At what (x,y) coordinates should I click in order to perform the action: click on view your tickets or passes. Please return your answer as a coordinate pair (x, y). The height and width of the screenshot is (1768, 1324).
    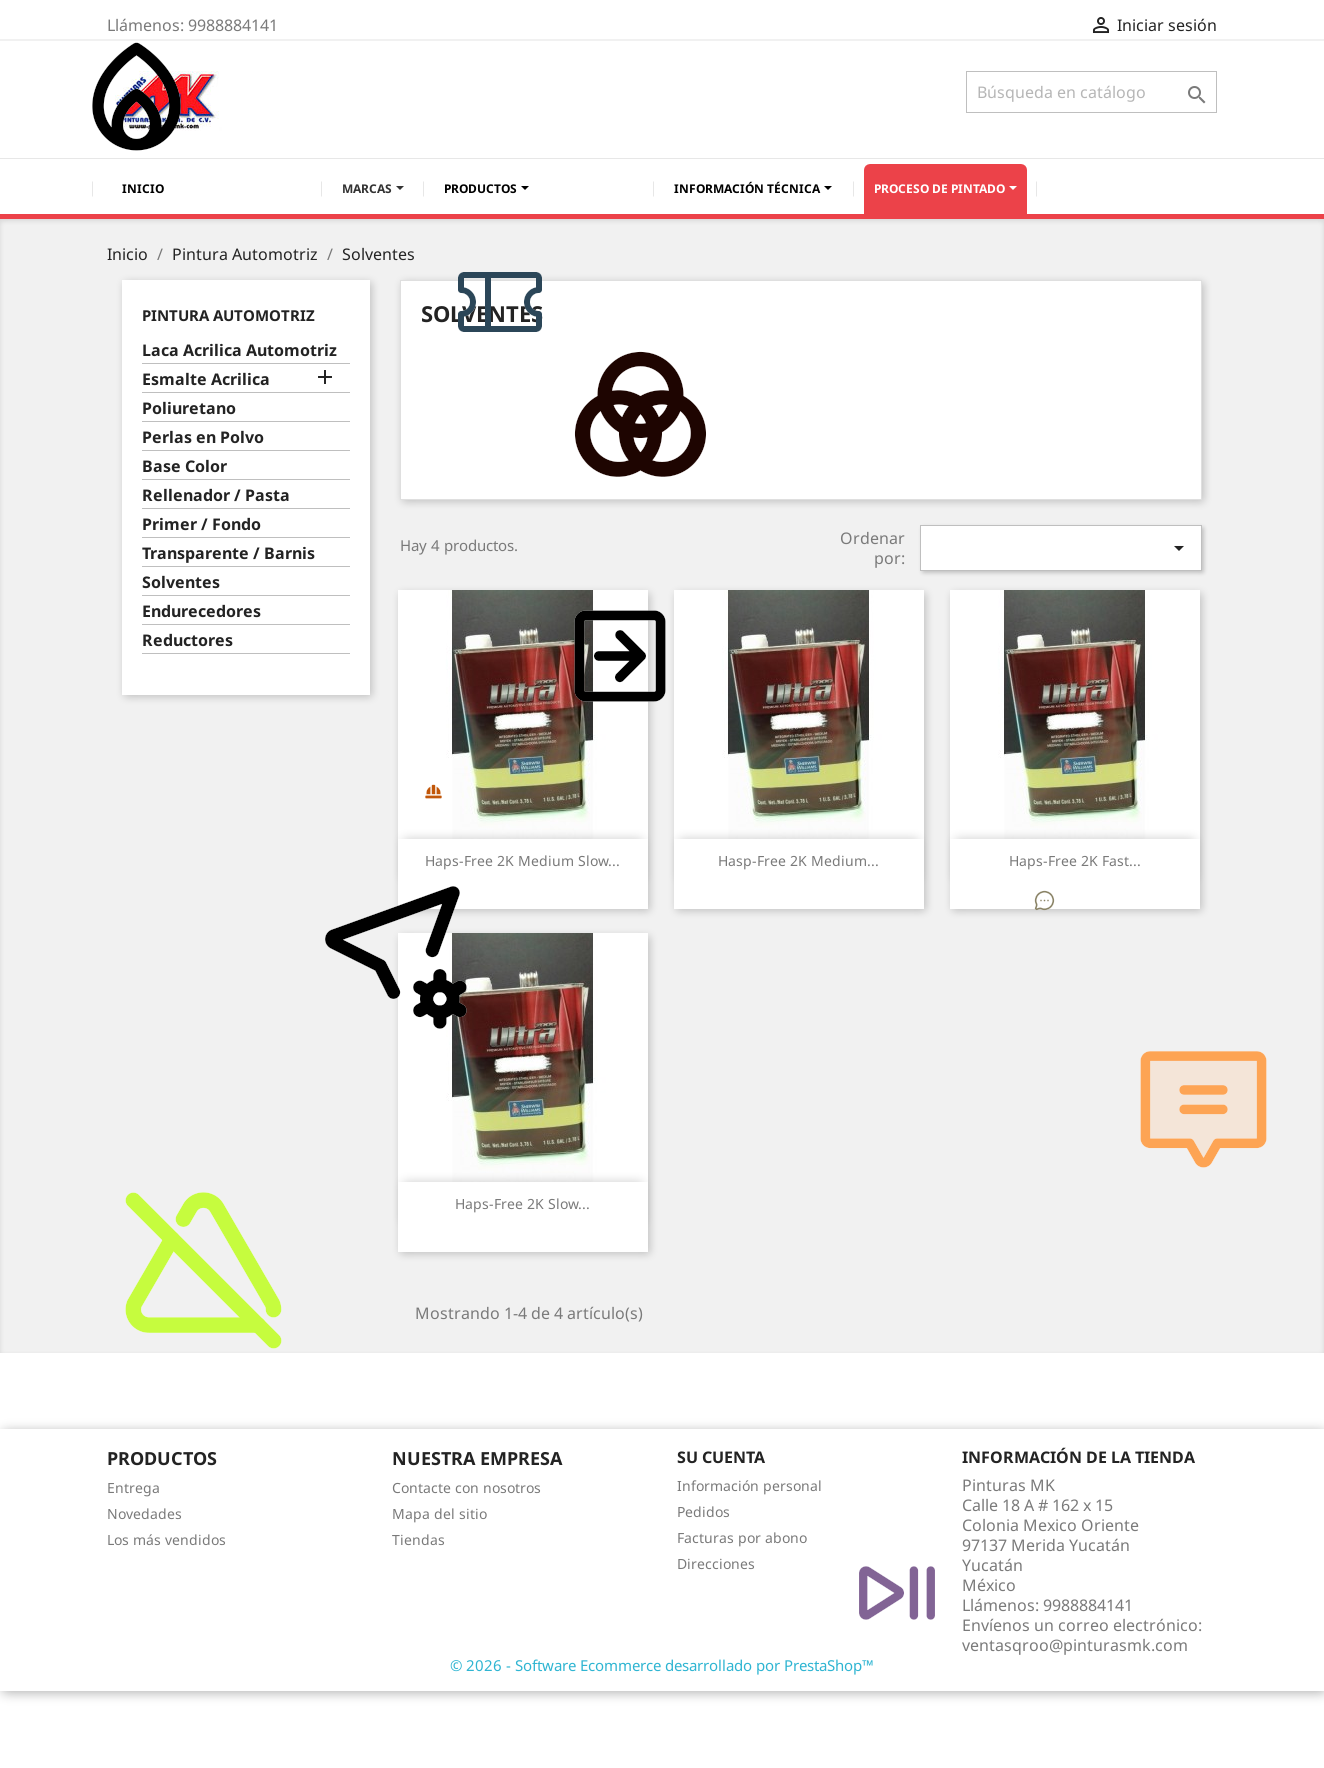
    Looking at the image, I should click on (500, 302).